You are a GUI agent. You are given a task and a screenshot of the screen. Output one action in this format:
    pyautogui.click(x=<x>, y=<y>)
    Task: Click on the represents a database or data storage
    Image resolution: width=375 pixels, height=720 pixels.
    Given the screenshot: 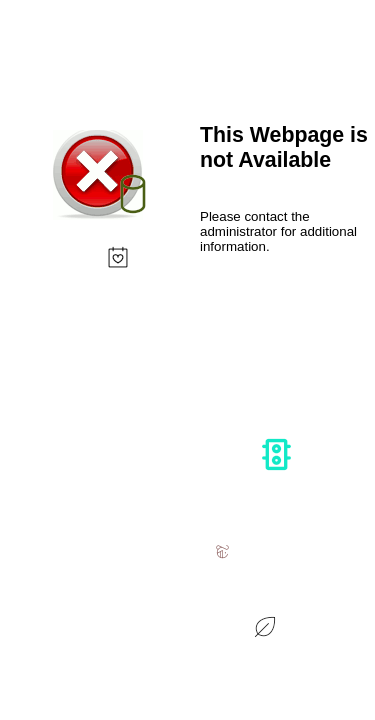 What is the action you would take?
    pyautogui.click(x=133, y=194)
    